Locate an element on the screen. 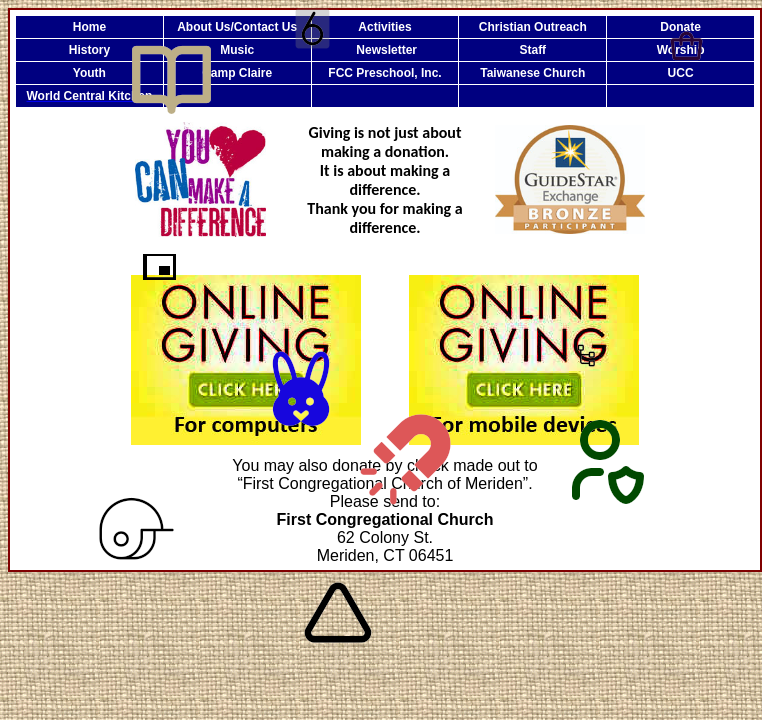 The height and width of the screenshot is (720, 762). view hierarchical folder structure is located at coordinates (585, 355).